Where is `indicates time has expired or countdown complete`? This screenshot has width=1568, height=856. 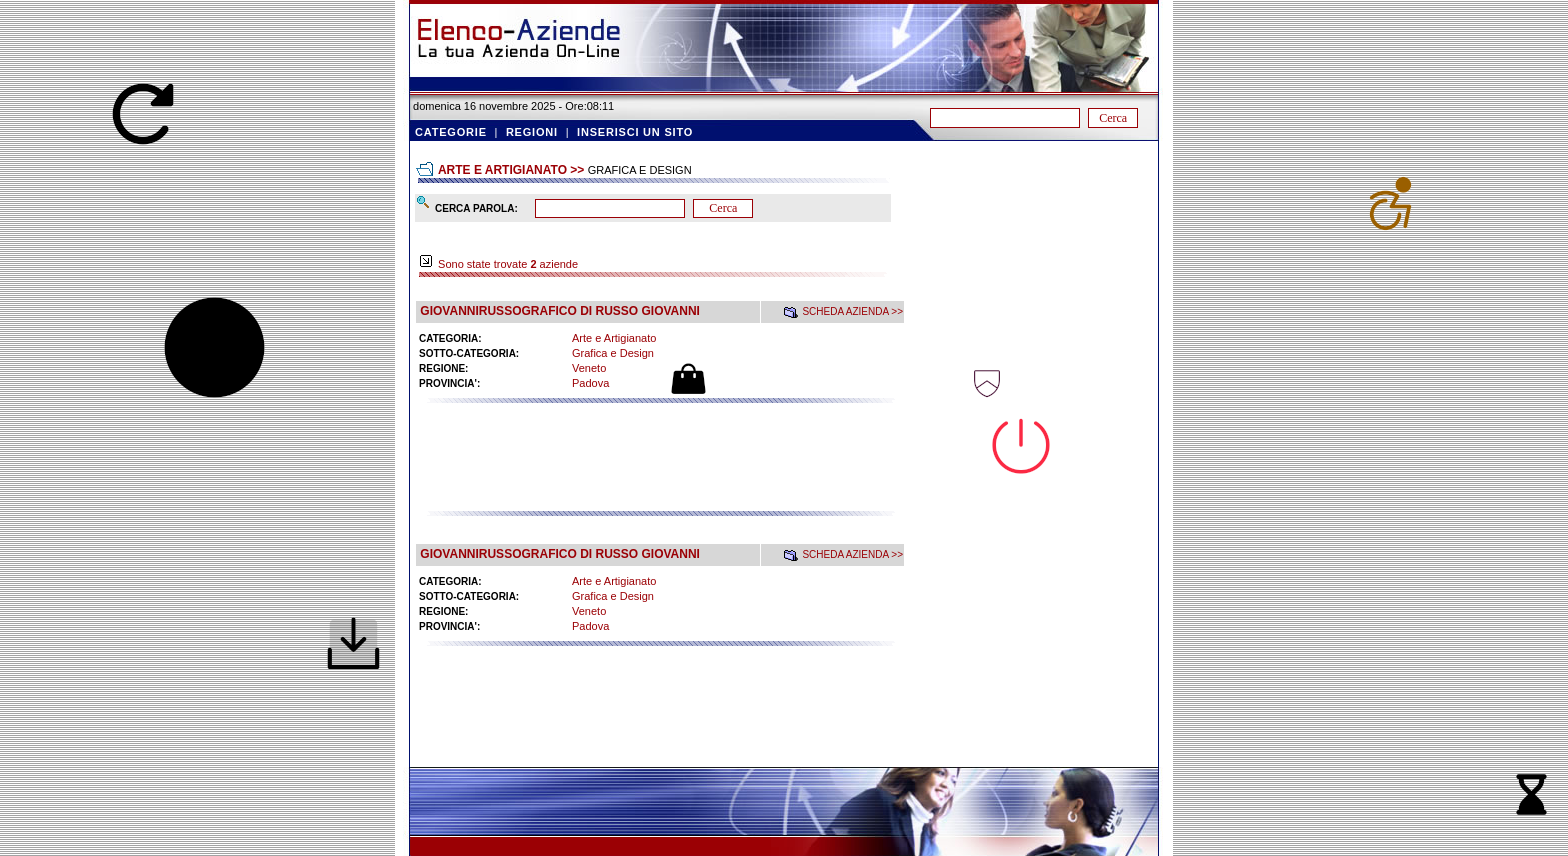 indicates time has expired or countdown complete is located at coordinates (1531, 794).